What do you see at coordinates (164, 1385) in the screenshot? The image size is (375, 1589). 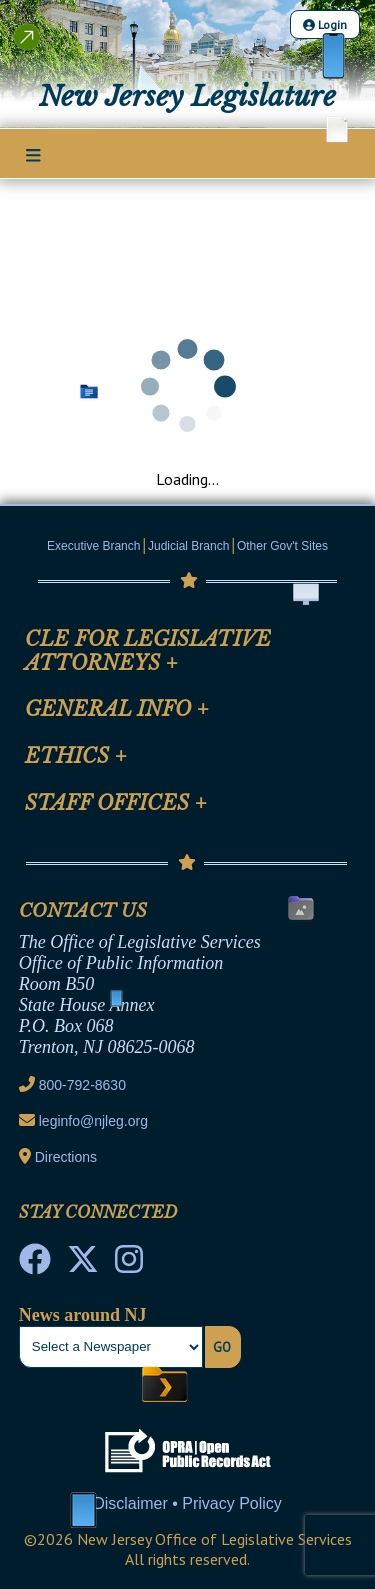 I see `open plex media server files` at bounding box center [164, 1385].